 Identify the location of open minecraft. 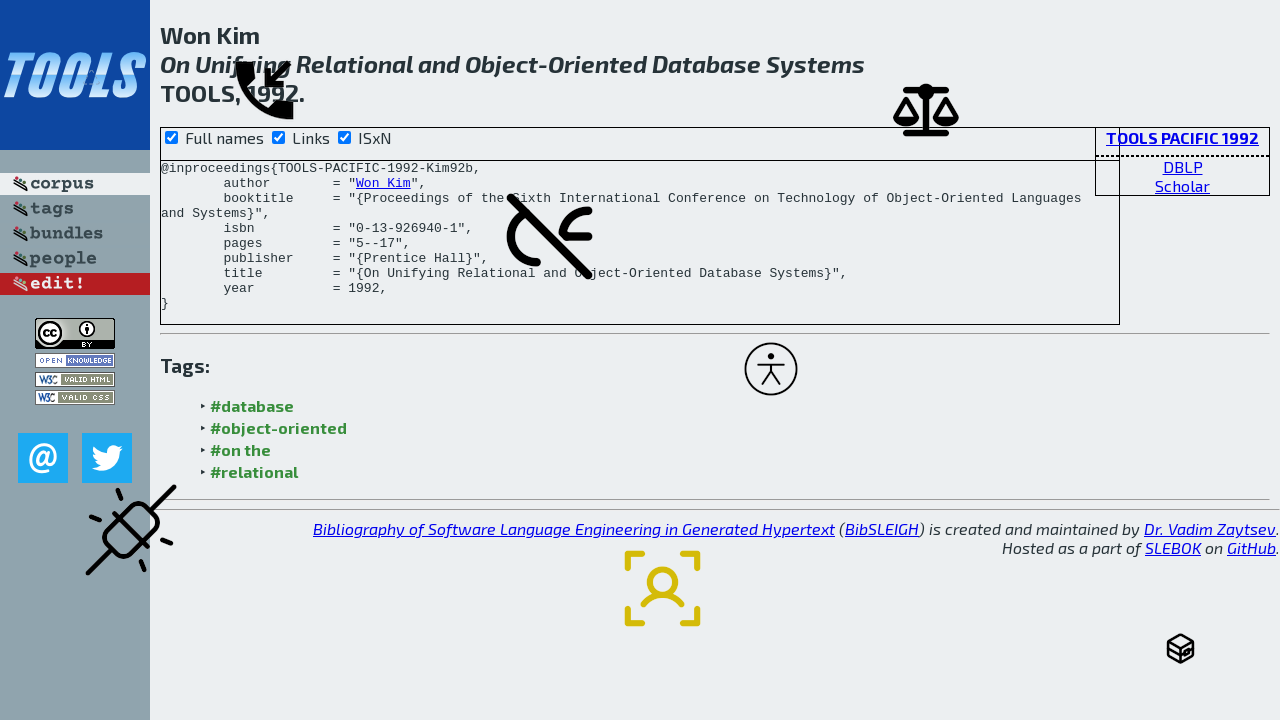
(1180, 648).